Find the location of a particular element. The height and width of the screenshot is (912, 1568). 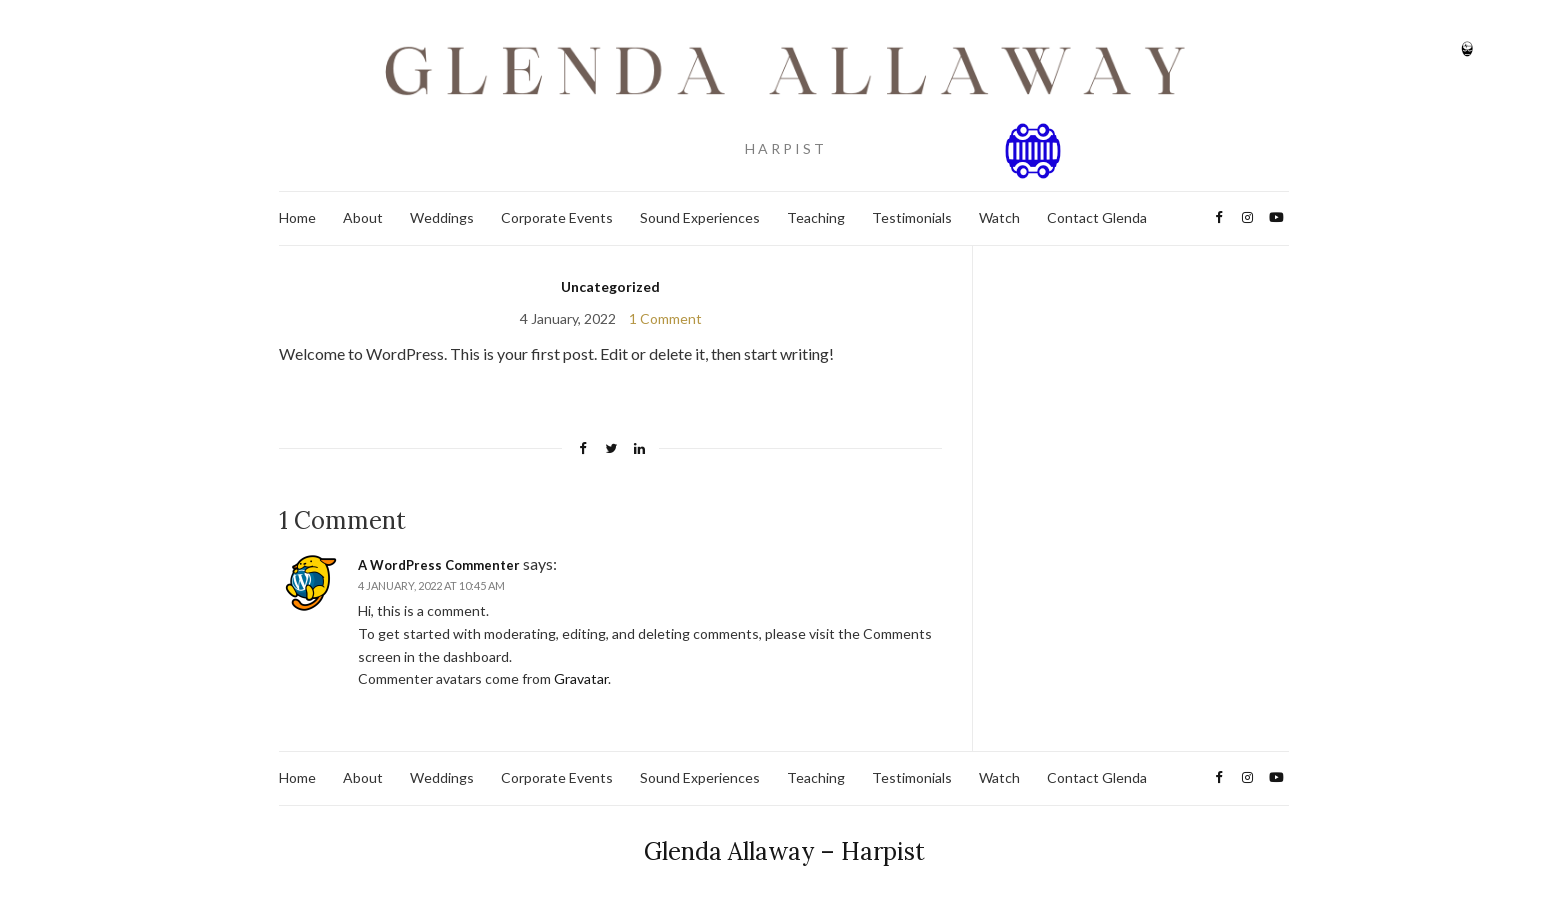

transport or logistics game item is located at coordinates (1033, 151).